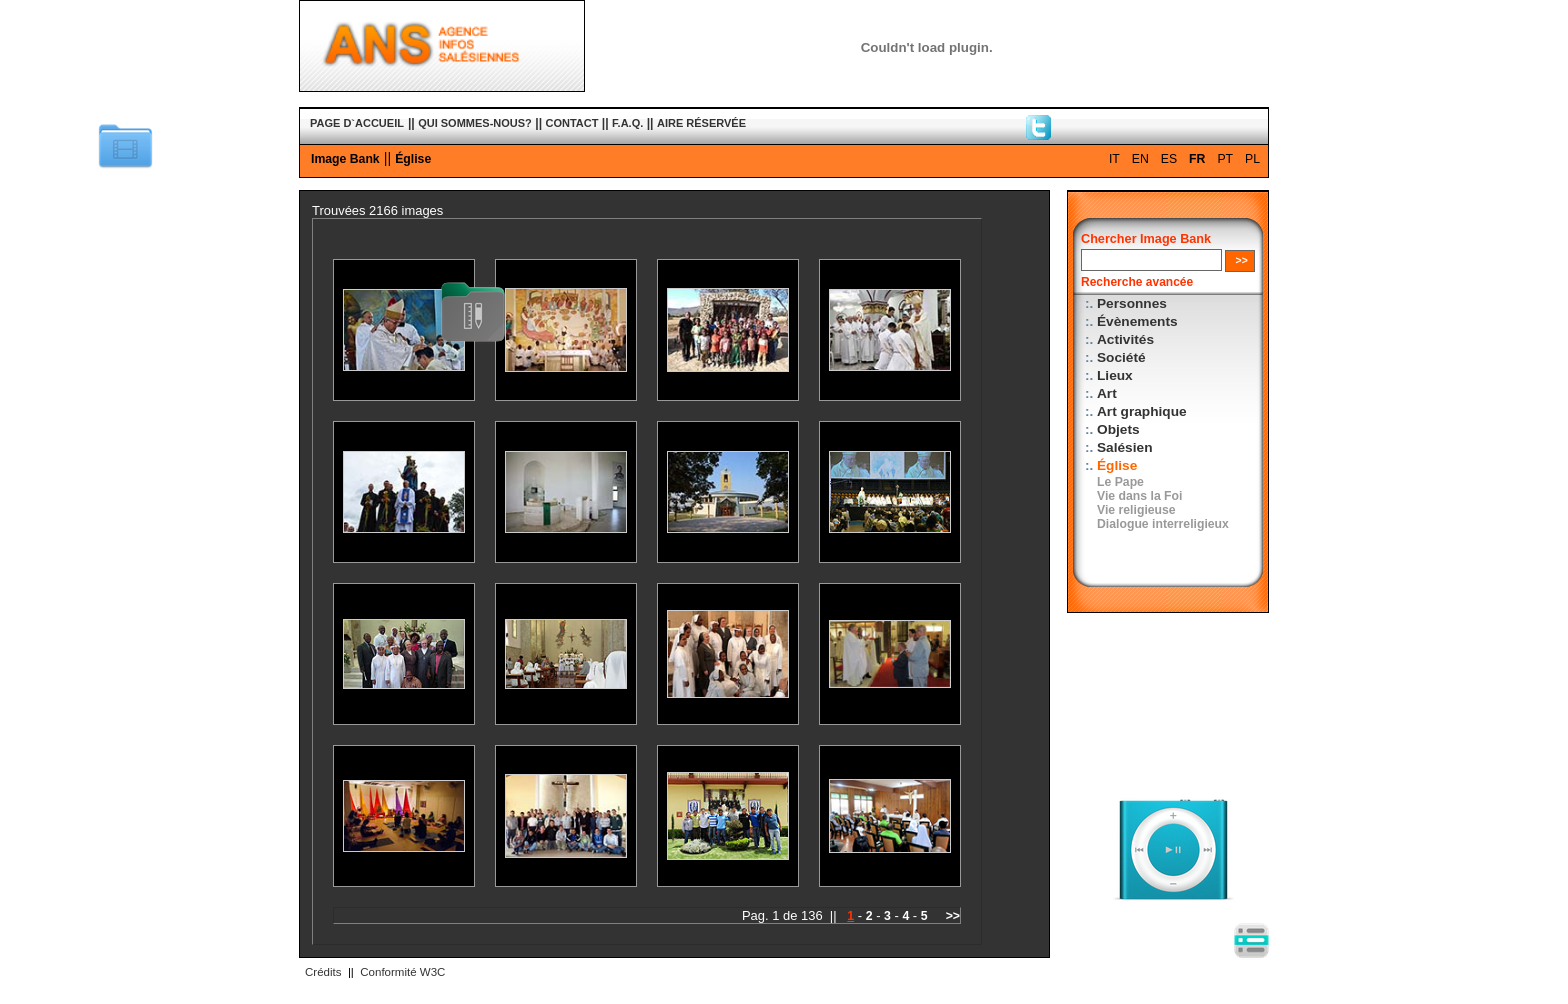 The image size is (1568, 1004). Describe the element at coordinates (1251, 940) in the screenshot. I see `open libre menu editor app` at that location.